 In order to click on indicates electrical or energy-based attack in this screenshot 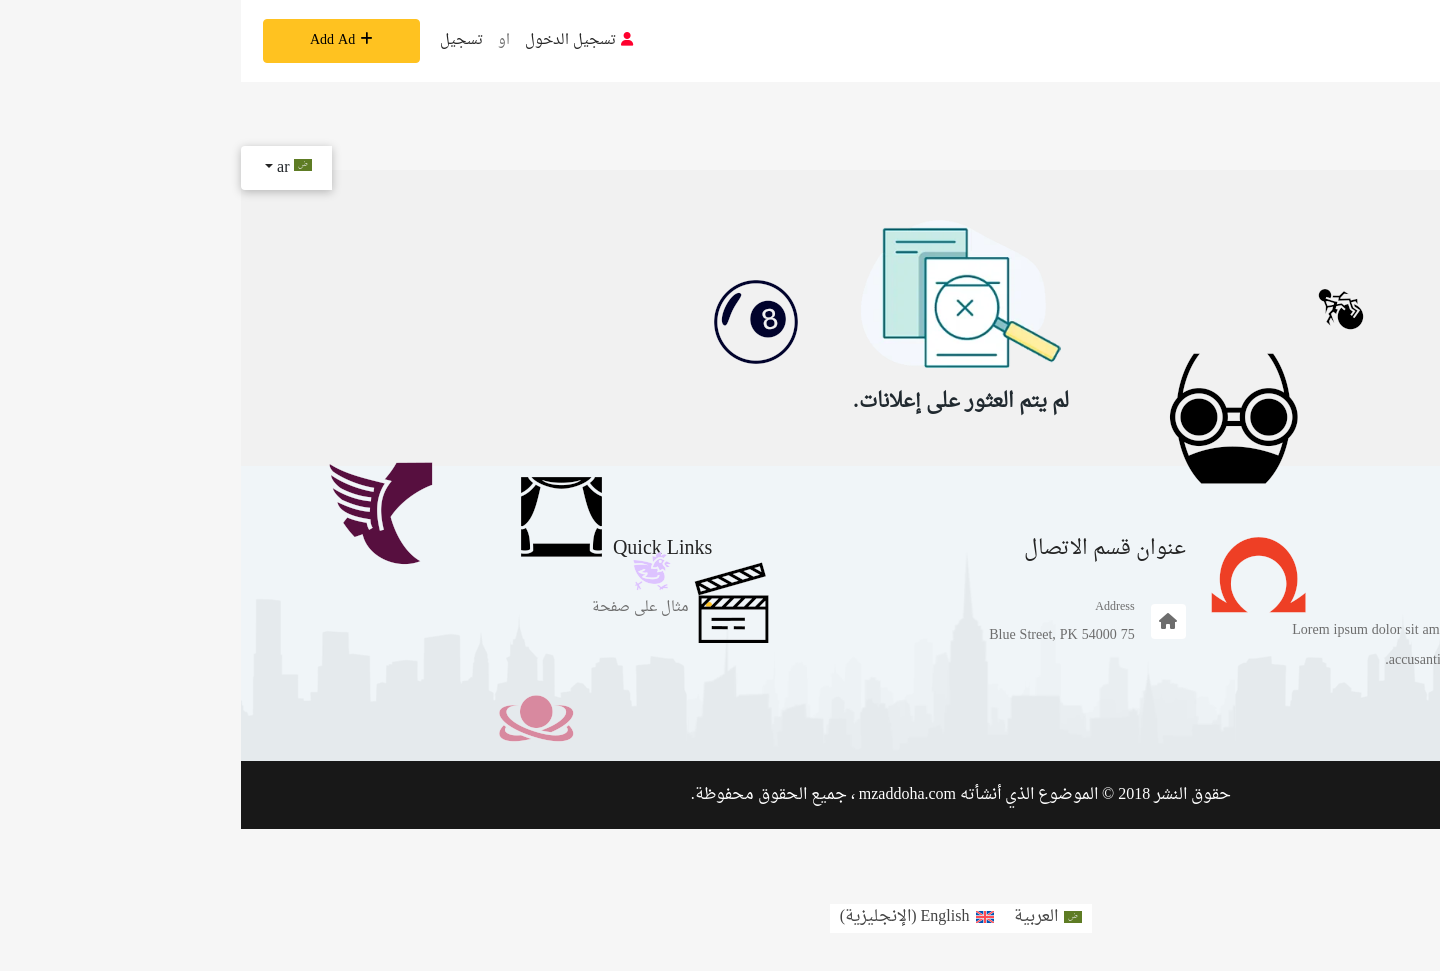, I will do `click(1341, 309)`.